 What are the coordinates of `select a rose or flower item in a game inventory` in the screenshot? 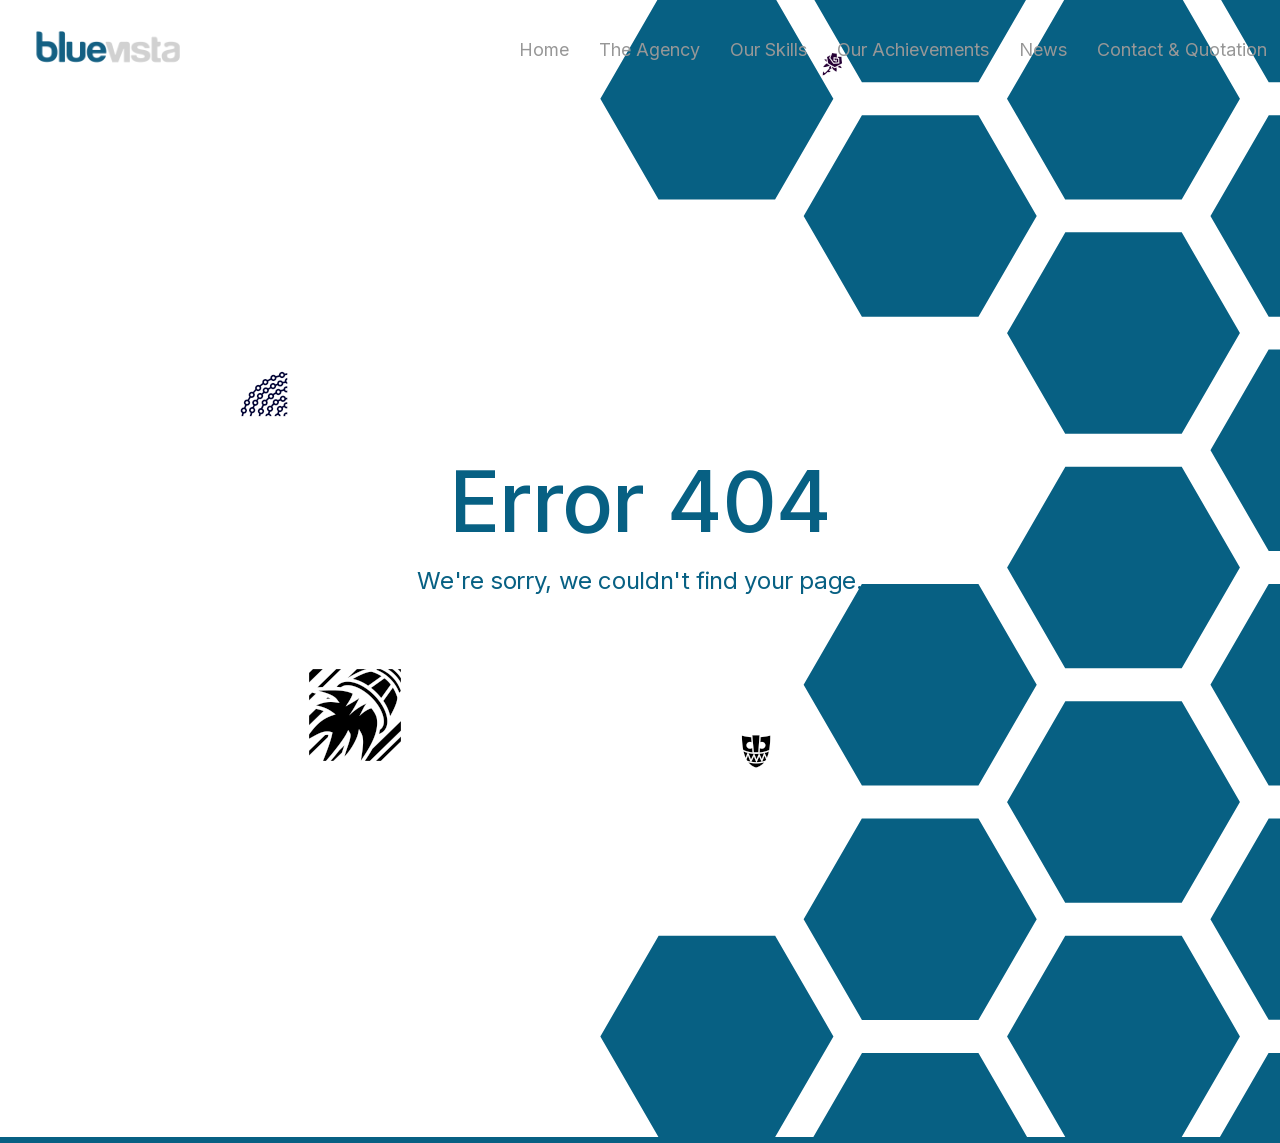 It's located at (831, 64).